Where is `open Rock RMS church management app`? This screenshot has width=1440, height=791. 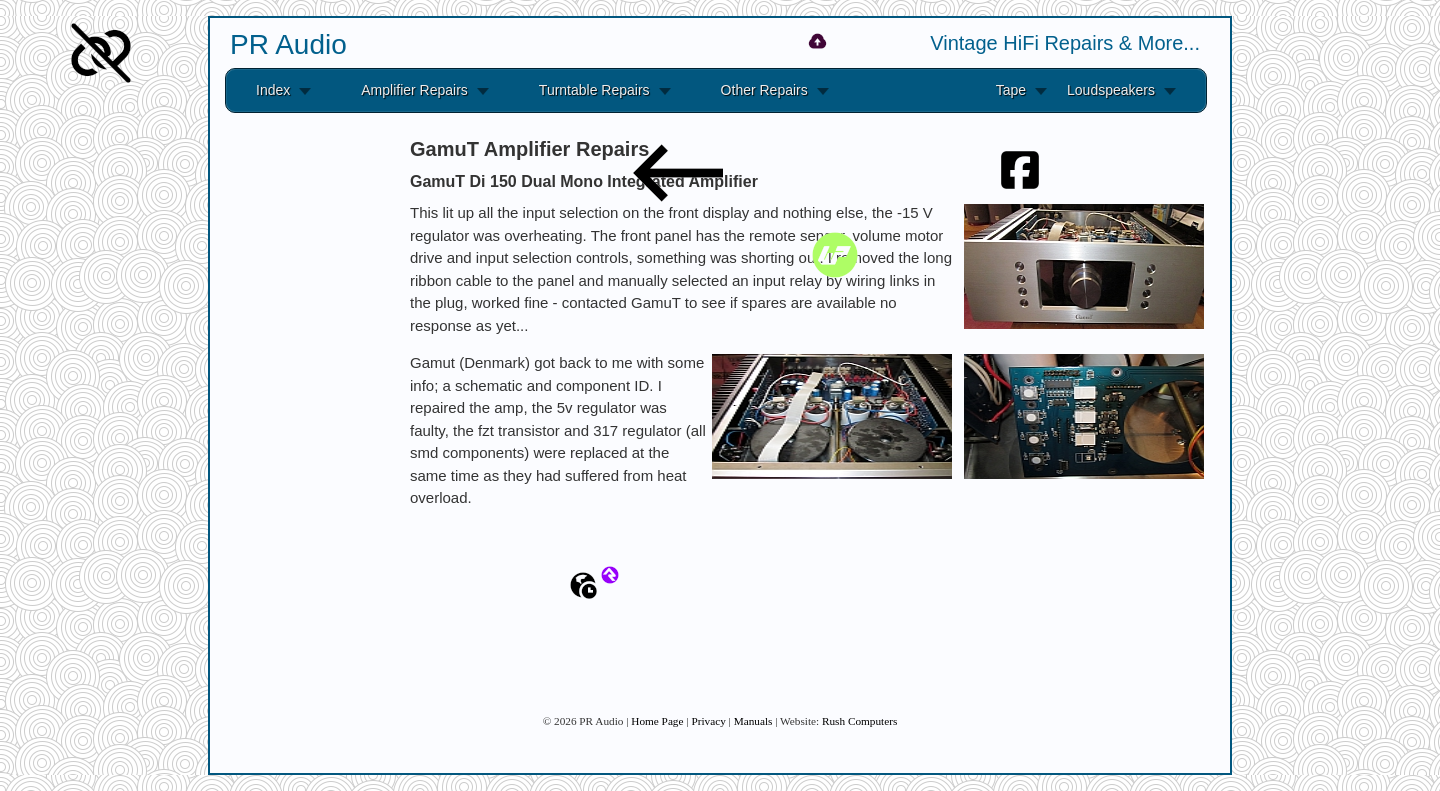 open Rock RMS church management app is located at coordinates (610, 575).